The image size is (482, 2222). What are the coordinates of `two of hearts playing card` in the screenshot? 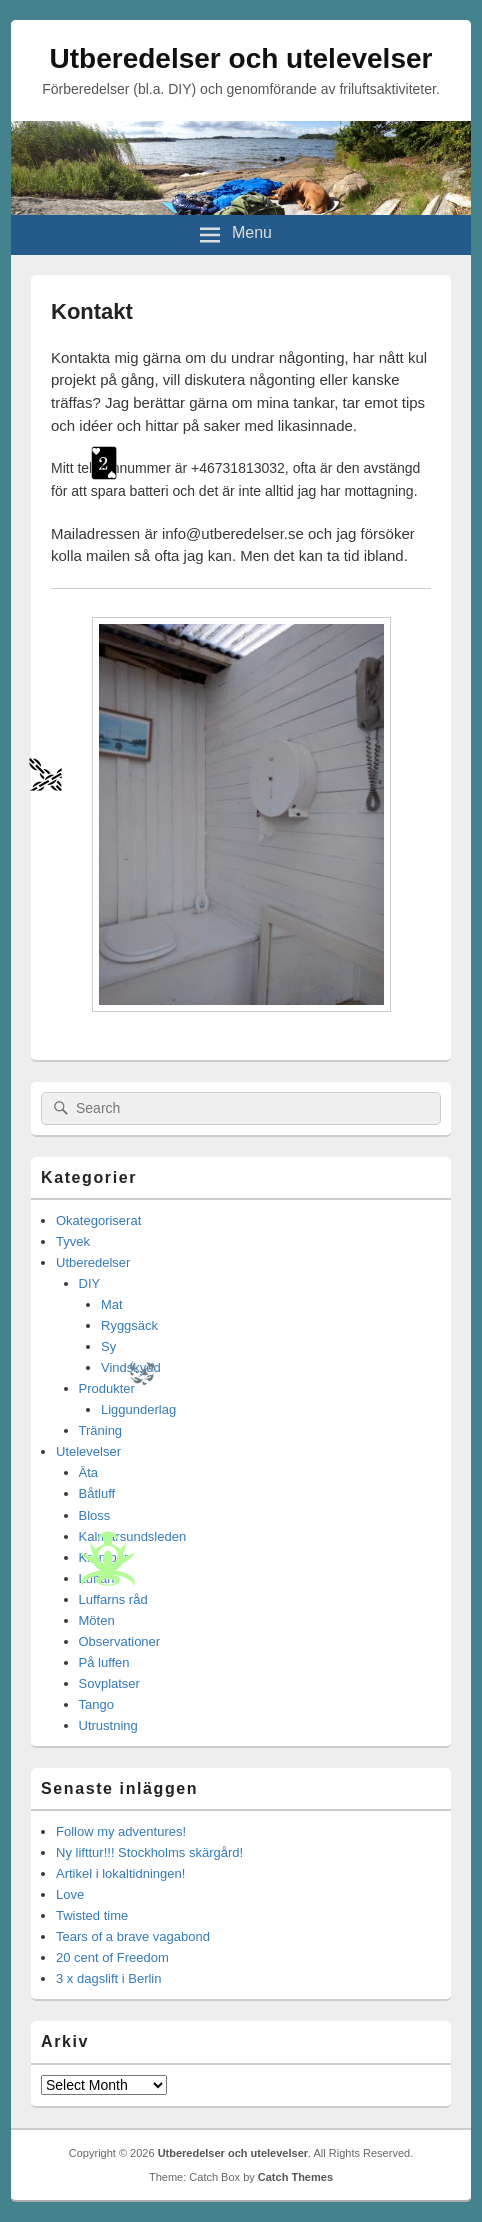 It's located at (104, 463).